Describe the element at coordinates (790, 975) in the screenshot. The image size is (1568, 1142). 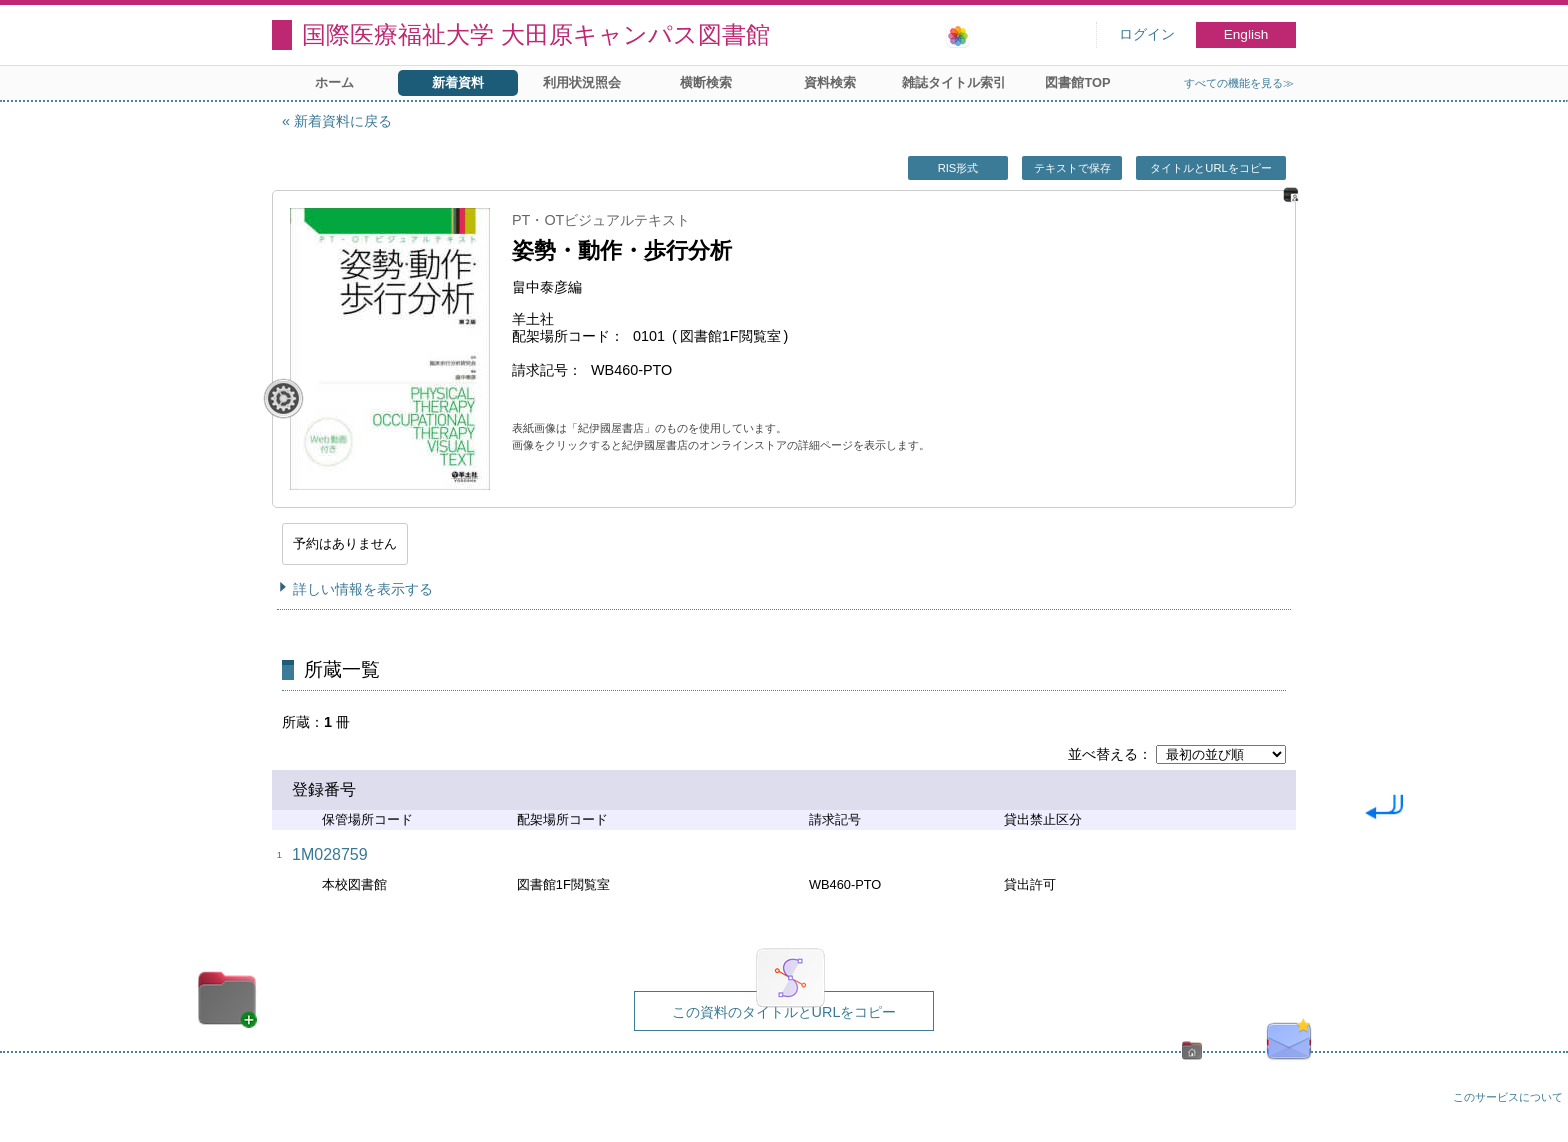
I see `compressed SVG image file` at that location.